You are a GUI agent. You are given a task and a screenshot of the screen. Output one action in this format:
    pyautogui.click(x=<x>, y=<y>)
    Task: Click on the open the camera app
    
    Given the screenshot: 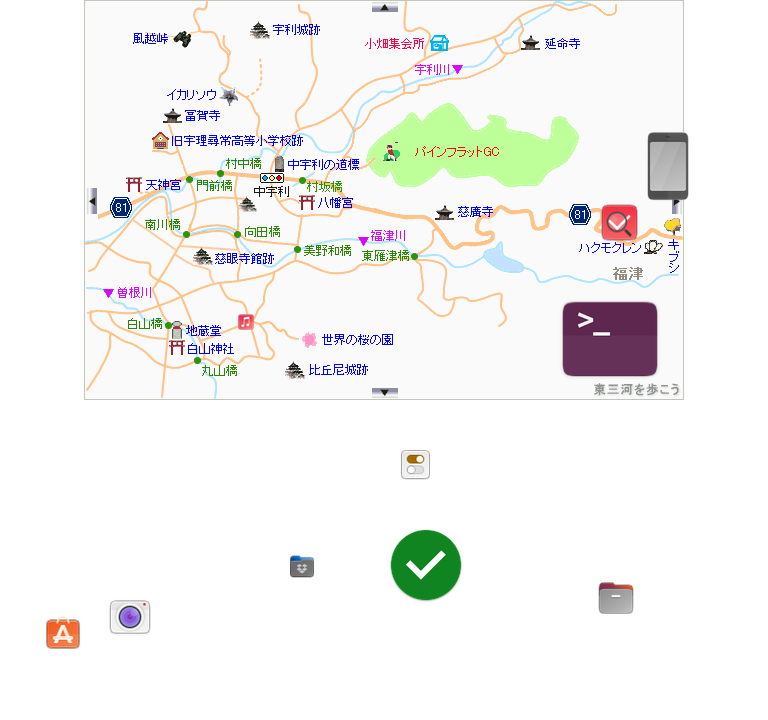 What is the action you would take?
    pyautogui.click(x=130, y=617)
    